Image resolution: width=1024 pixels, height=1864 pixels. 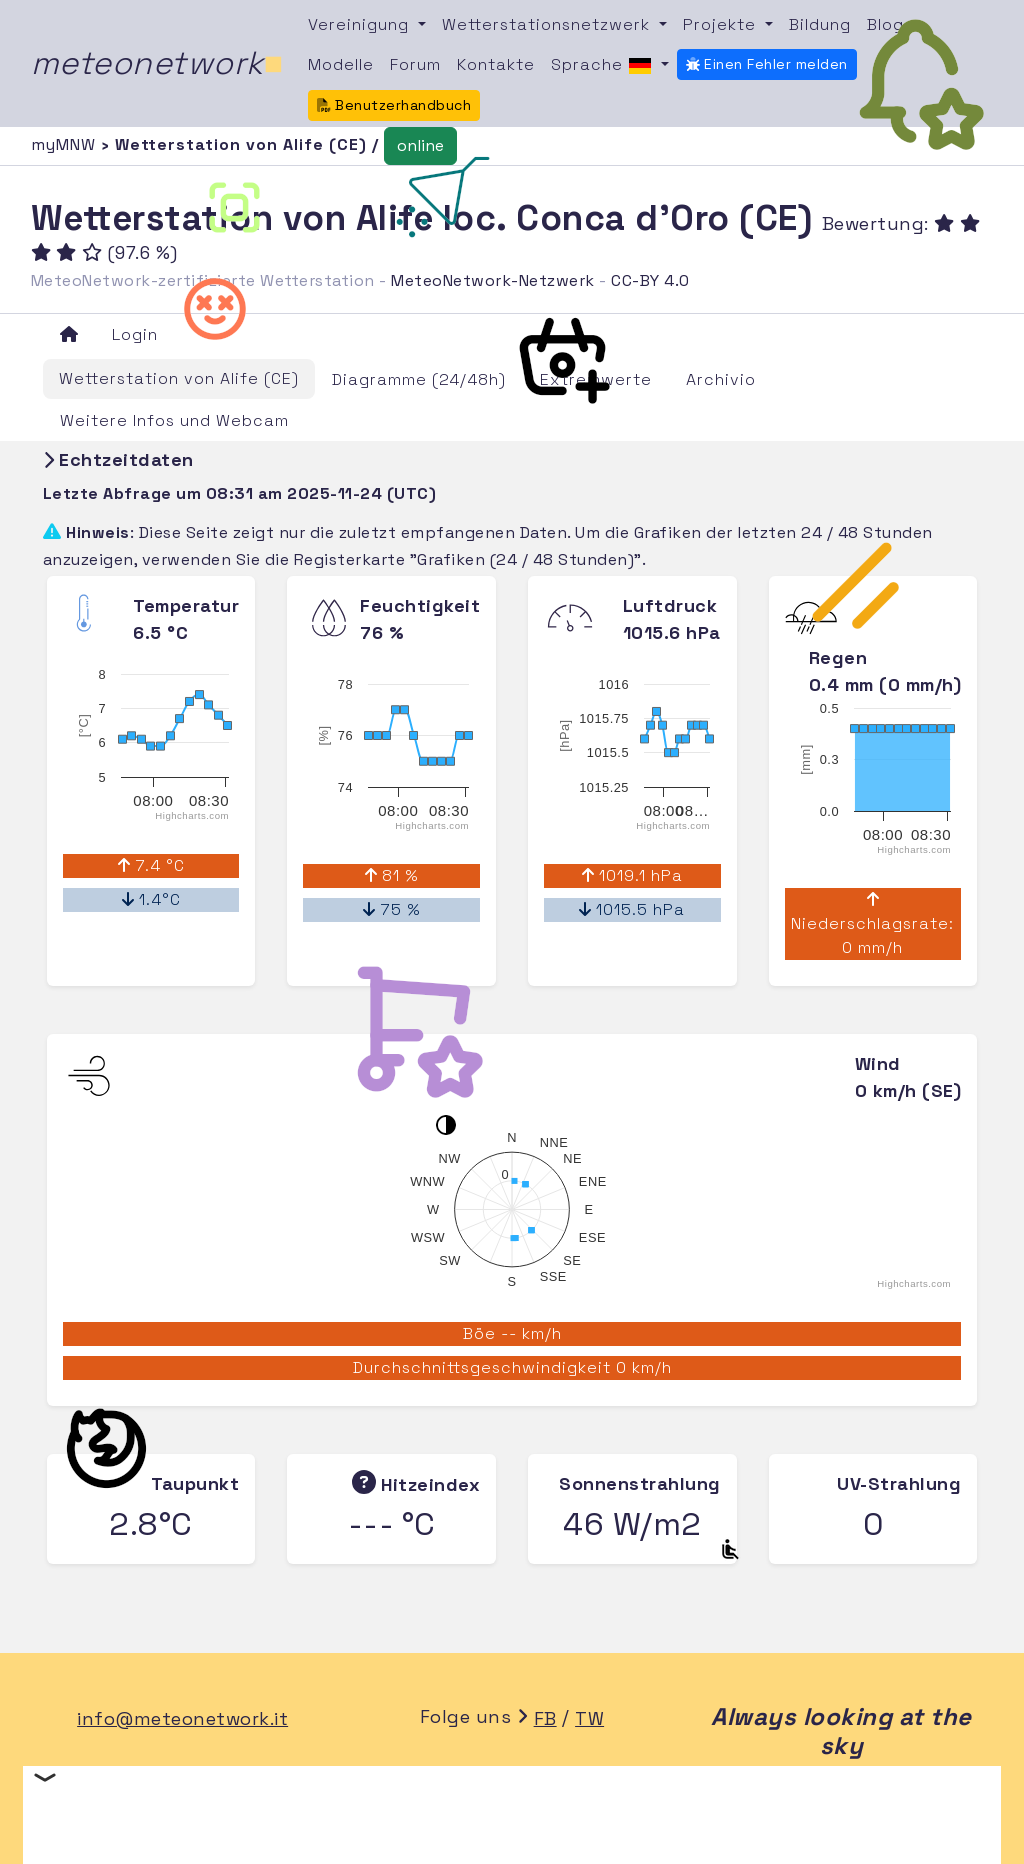 What do you see at coordinates (446, 1125) in the screenshot?
I see `adjust display brightness to 50%` at bounding box center [446, 1125].